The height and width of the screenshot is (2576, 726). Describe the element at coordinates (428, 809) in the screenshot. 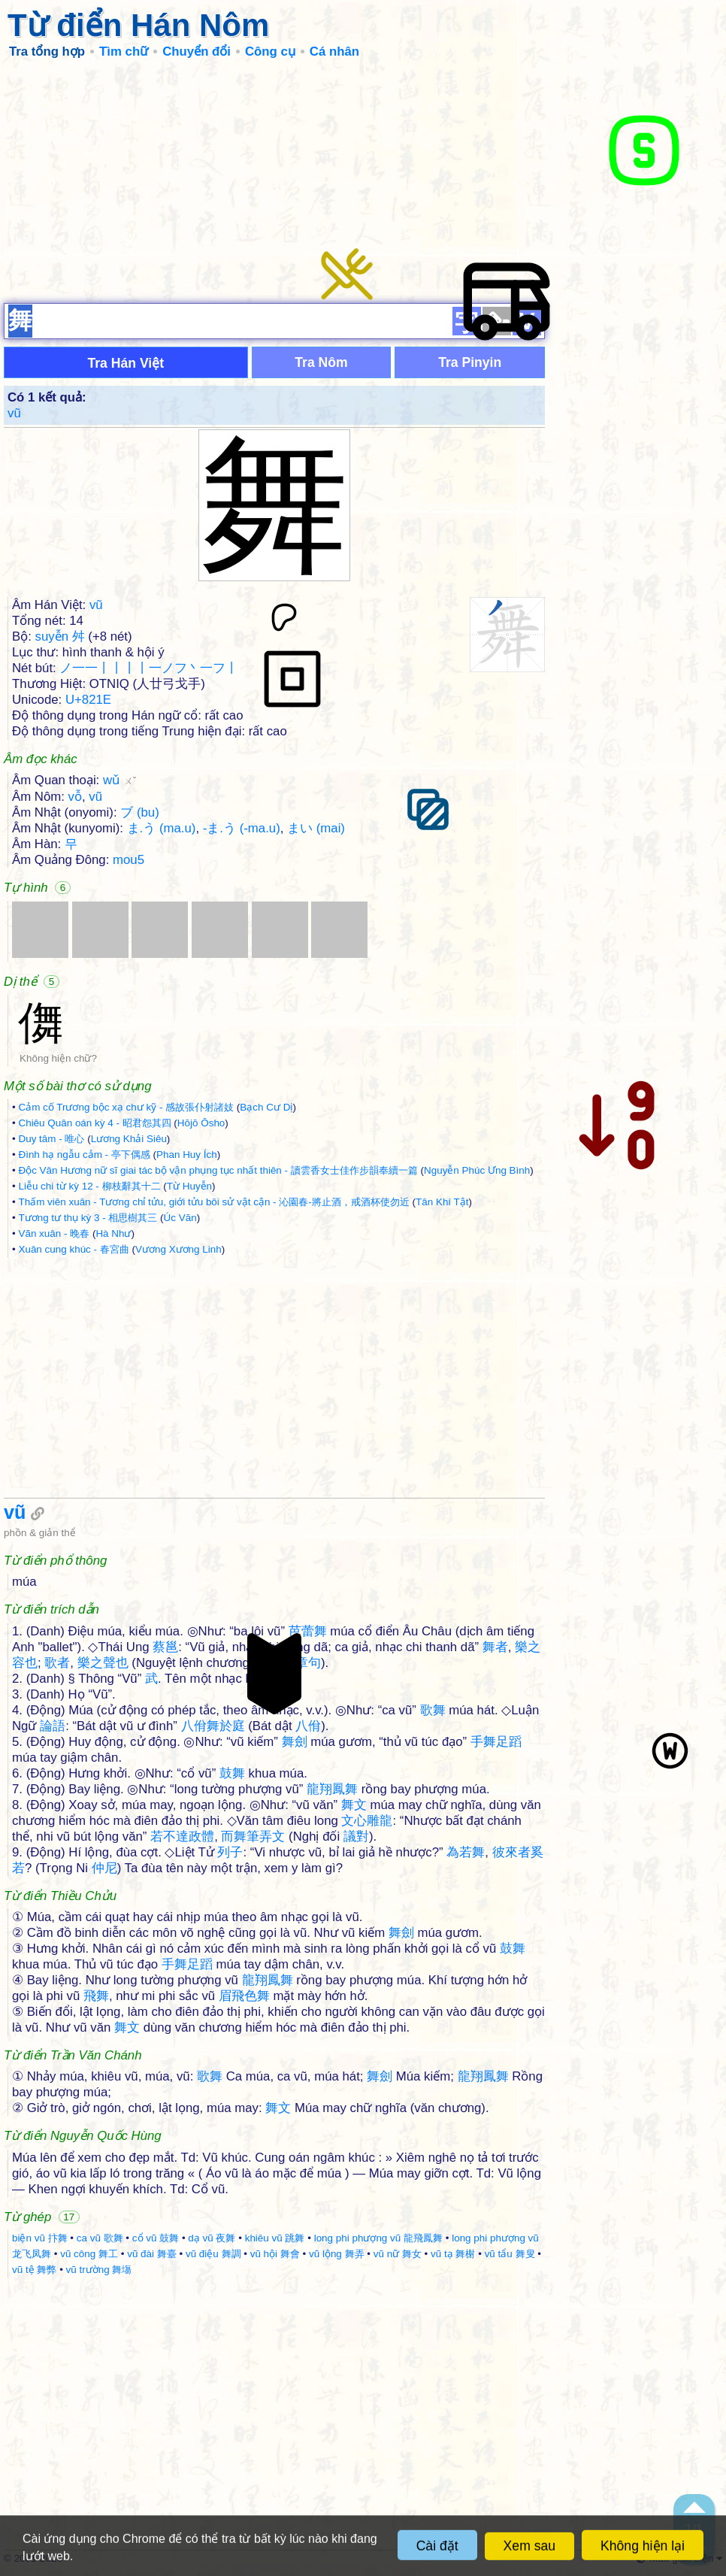

I see `select multiple items or objects` at that location.